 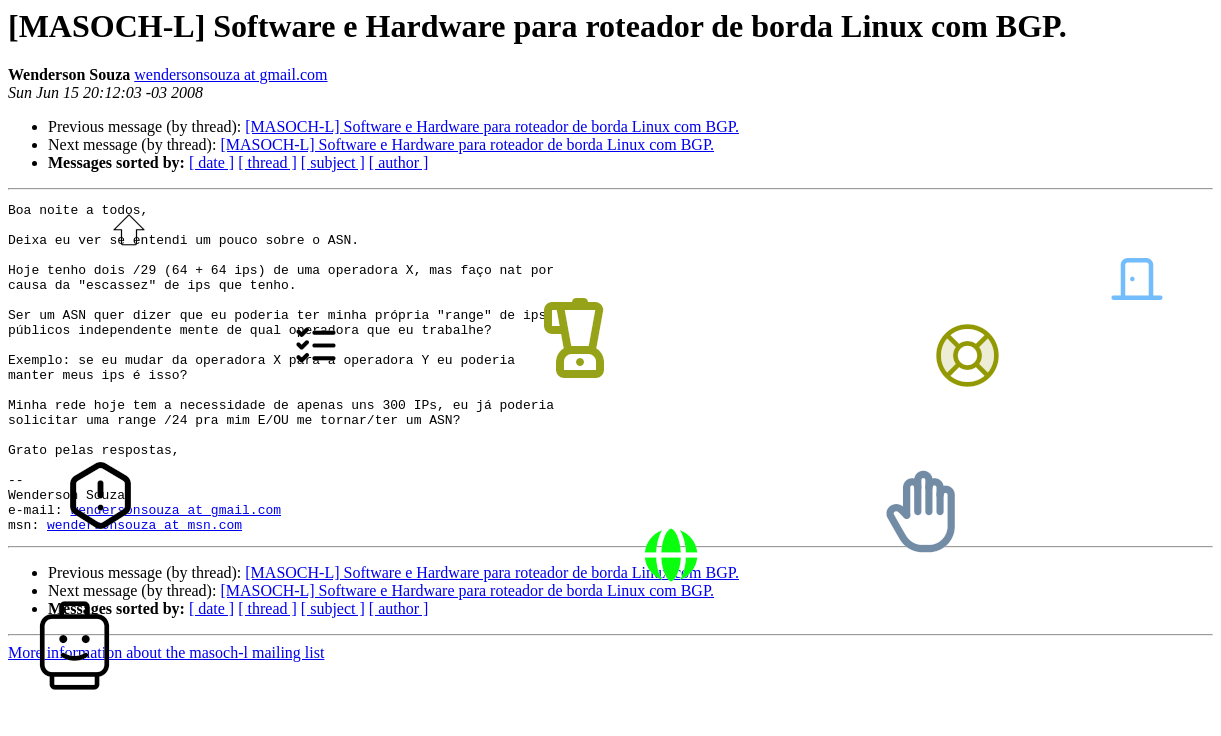 What do you see at coordinates (1137, 279) in the screenshot?
I see `log out or exit the application` at bounding box center [1137, 279].